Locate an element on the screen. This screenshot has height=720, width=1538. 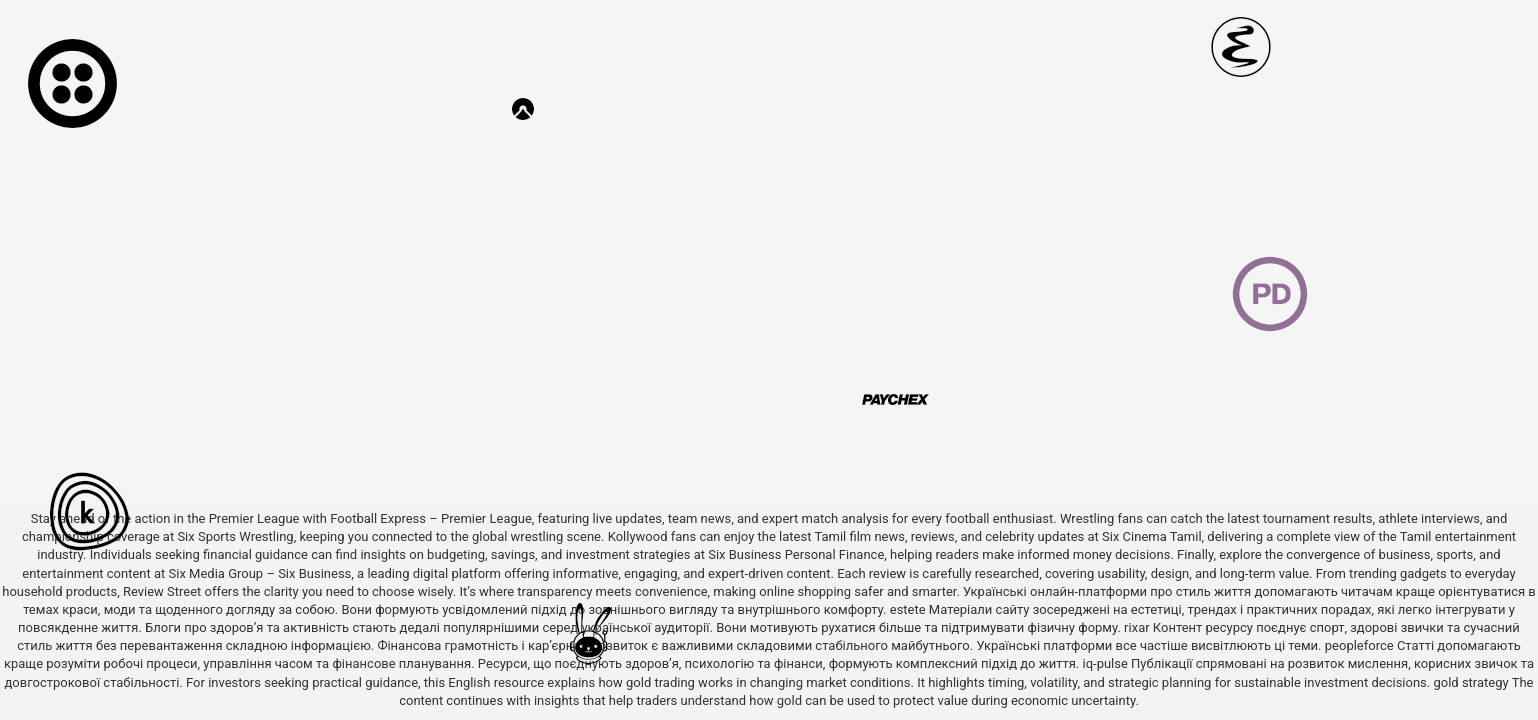
access Paychex payroll services is located at coordinates (895, 399).